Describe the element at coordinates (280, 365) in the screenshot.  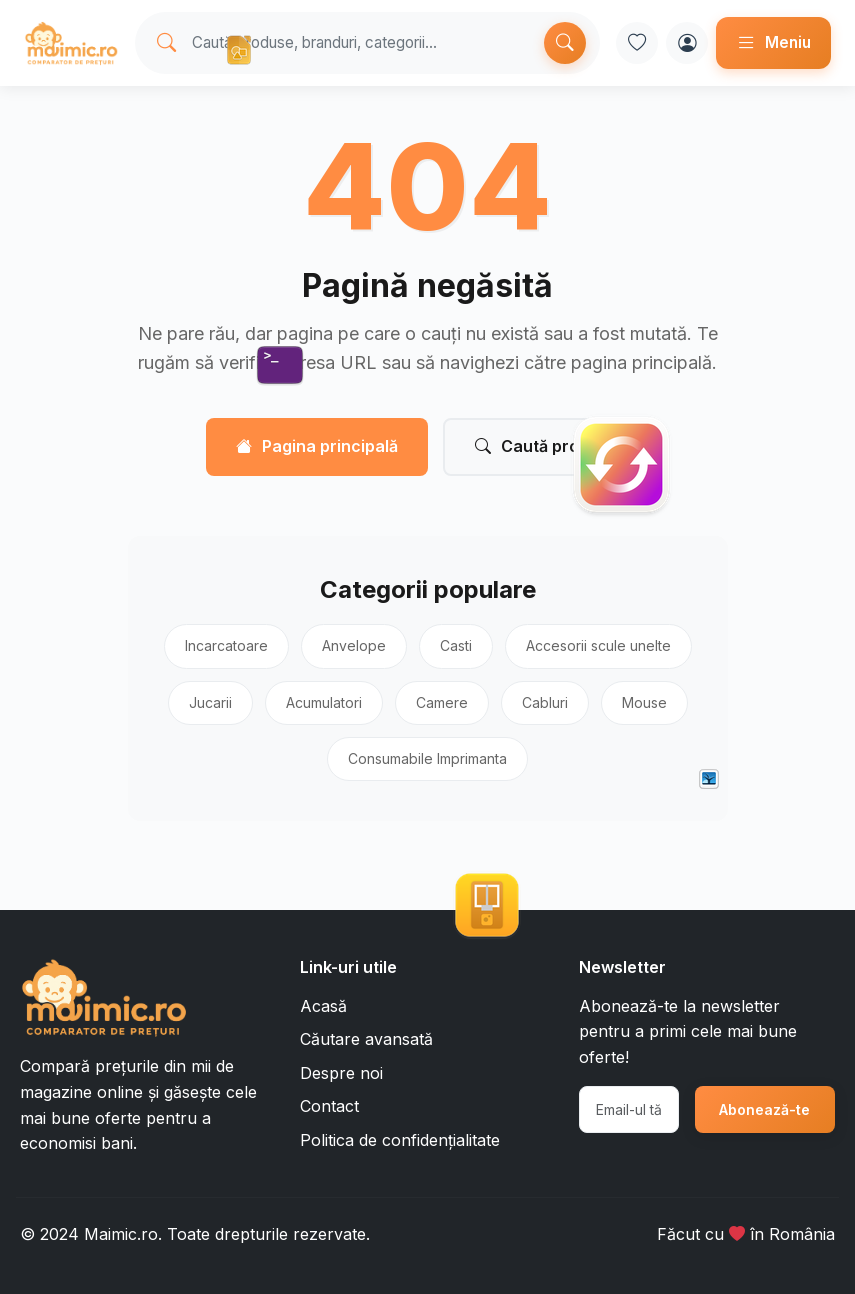
I see `open root terminal with administrator privileges` at that location.